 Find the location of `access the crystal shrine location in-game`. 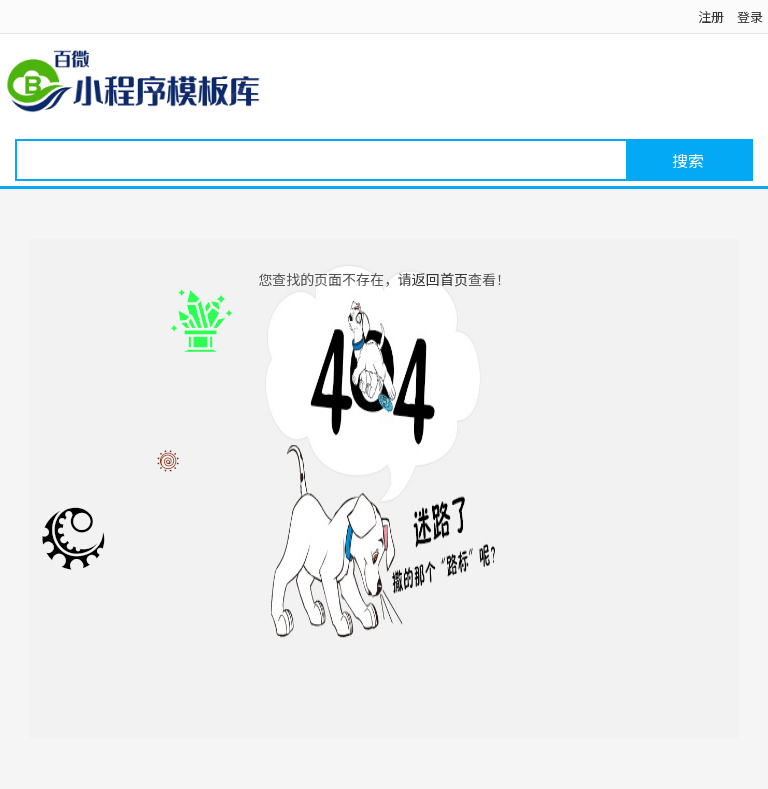

access the crystal shrine location in-game is located at coordinates (200, 320).